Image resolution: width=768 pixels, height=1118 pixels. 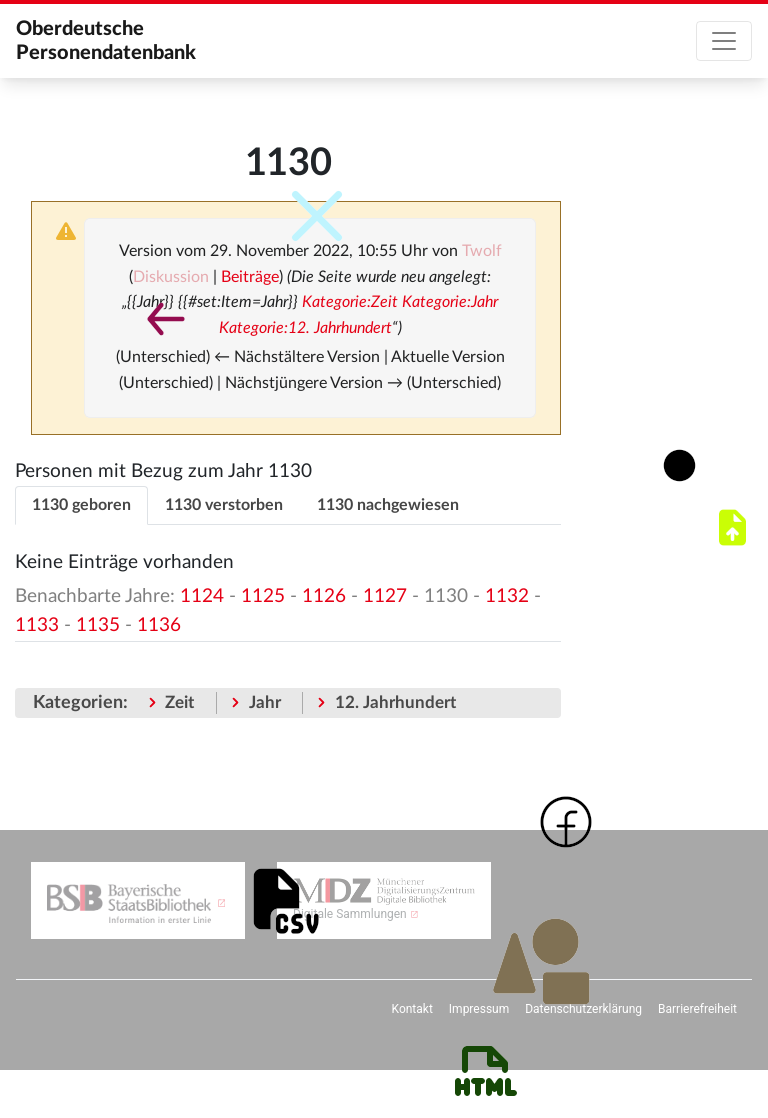 I want to click on go back to the previous screen, so click(x=166, y=319).